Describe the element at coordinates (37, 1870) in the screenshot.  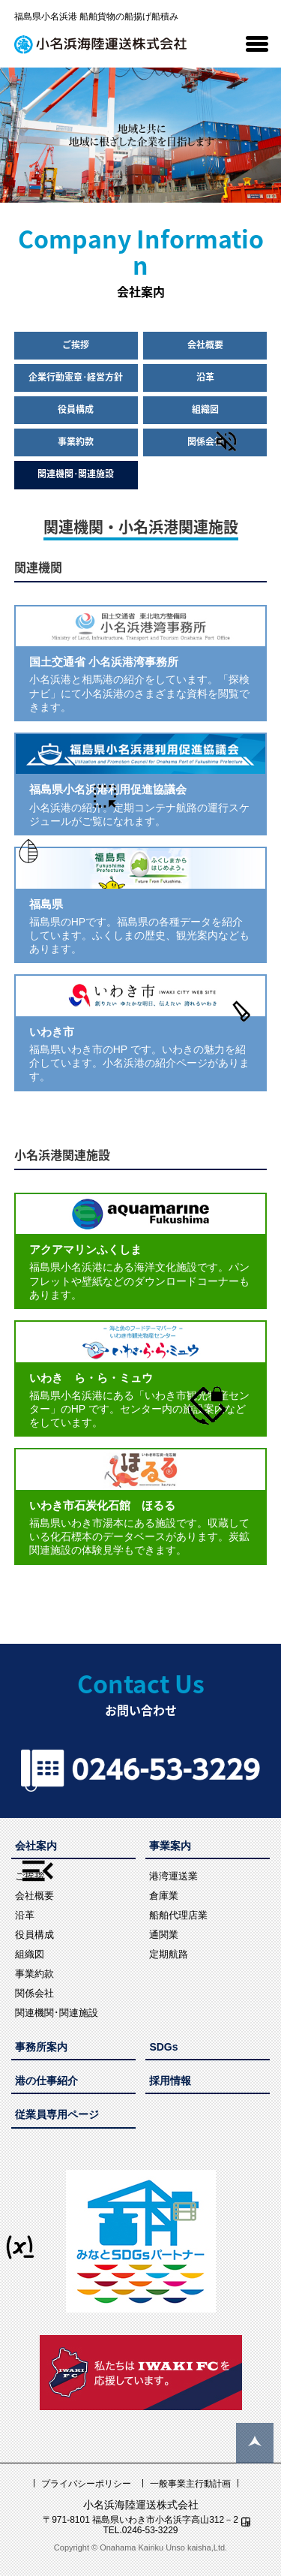
I see `open the navigation menu` at that location.